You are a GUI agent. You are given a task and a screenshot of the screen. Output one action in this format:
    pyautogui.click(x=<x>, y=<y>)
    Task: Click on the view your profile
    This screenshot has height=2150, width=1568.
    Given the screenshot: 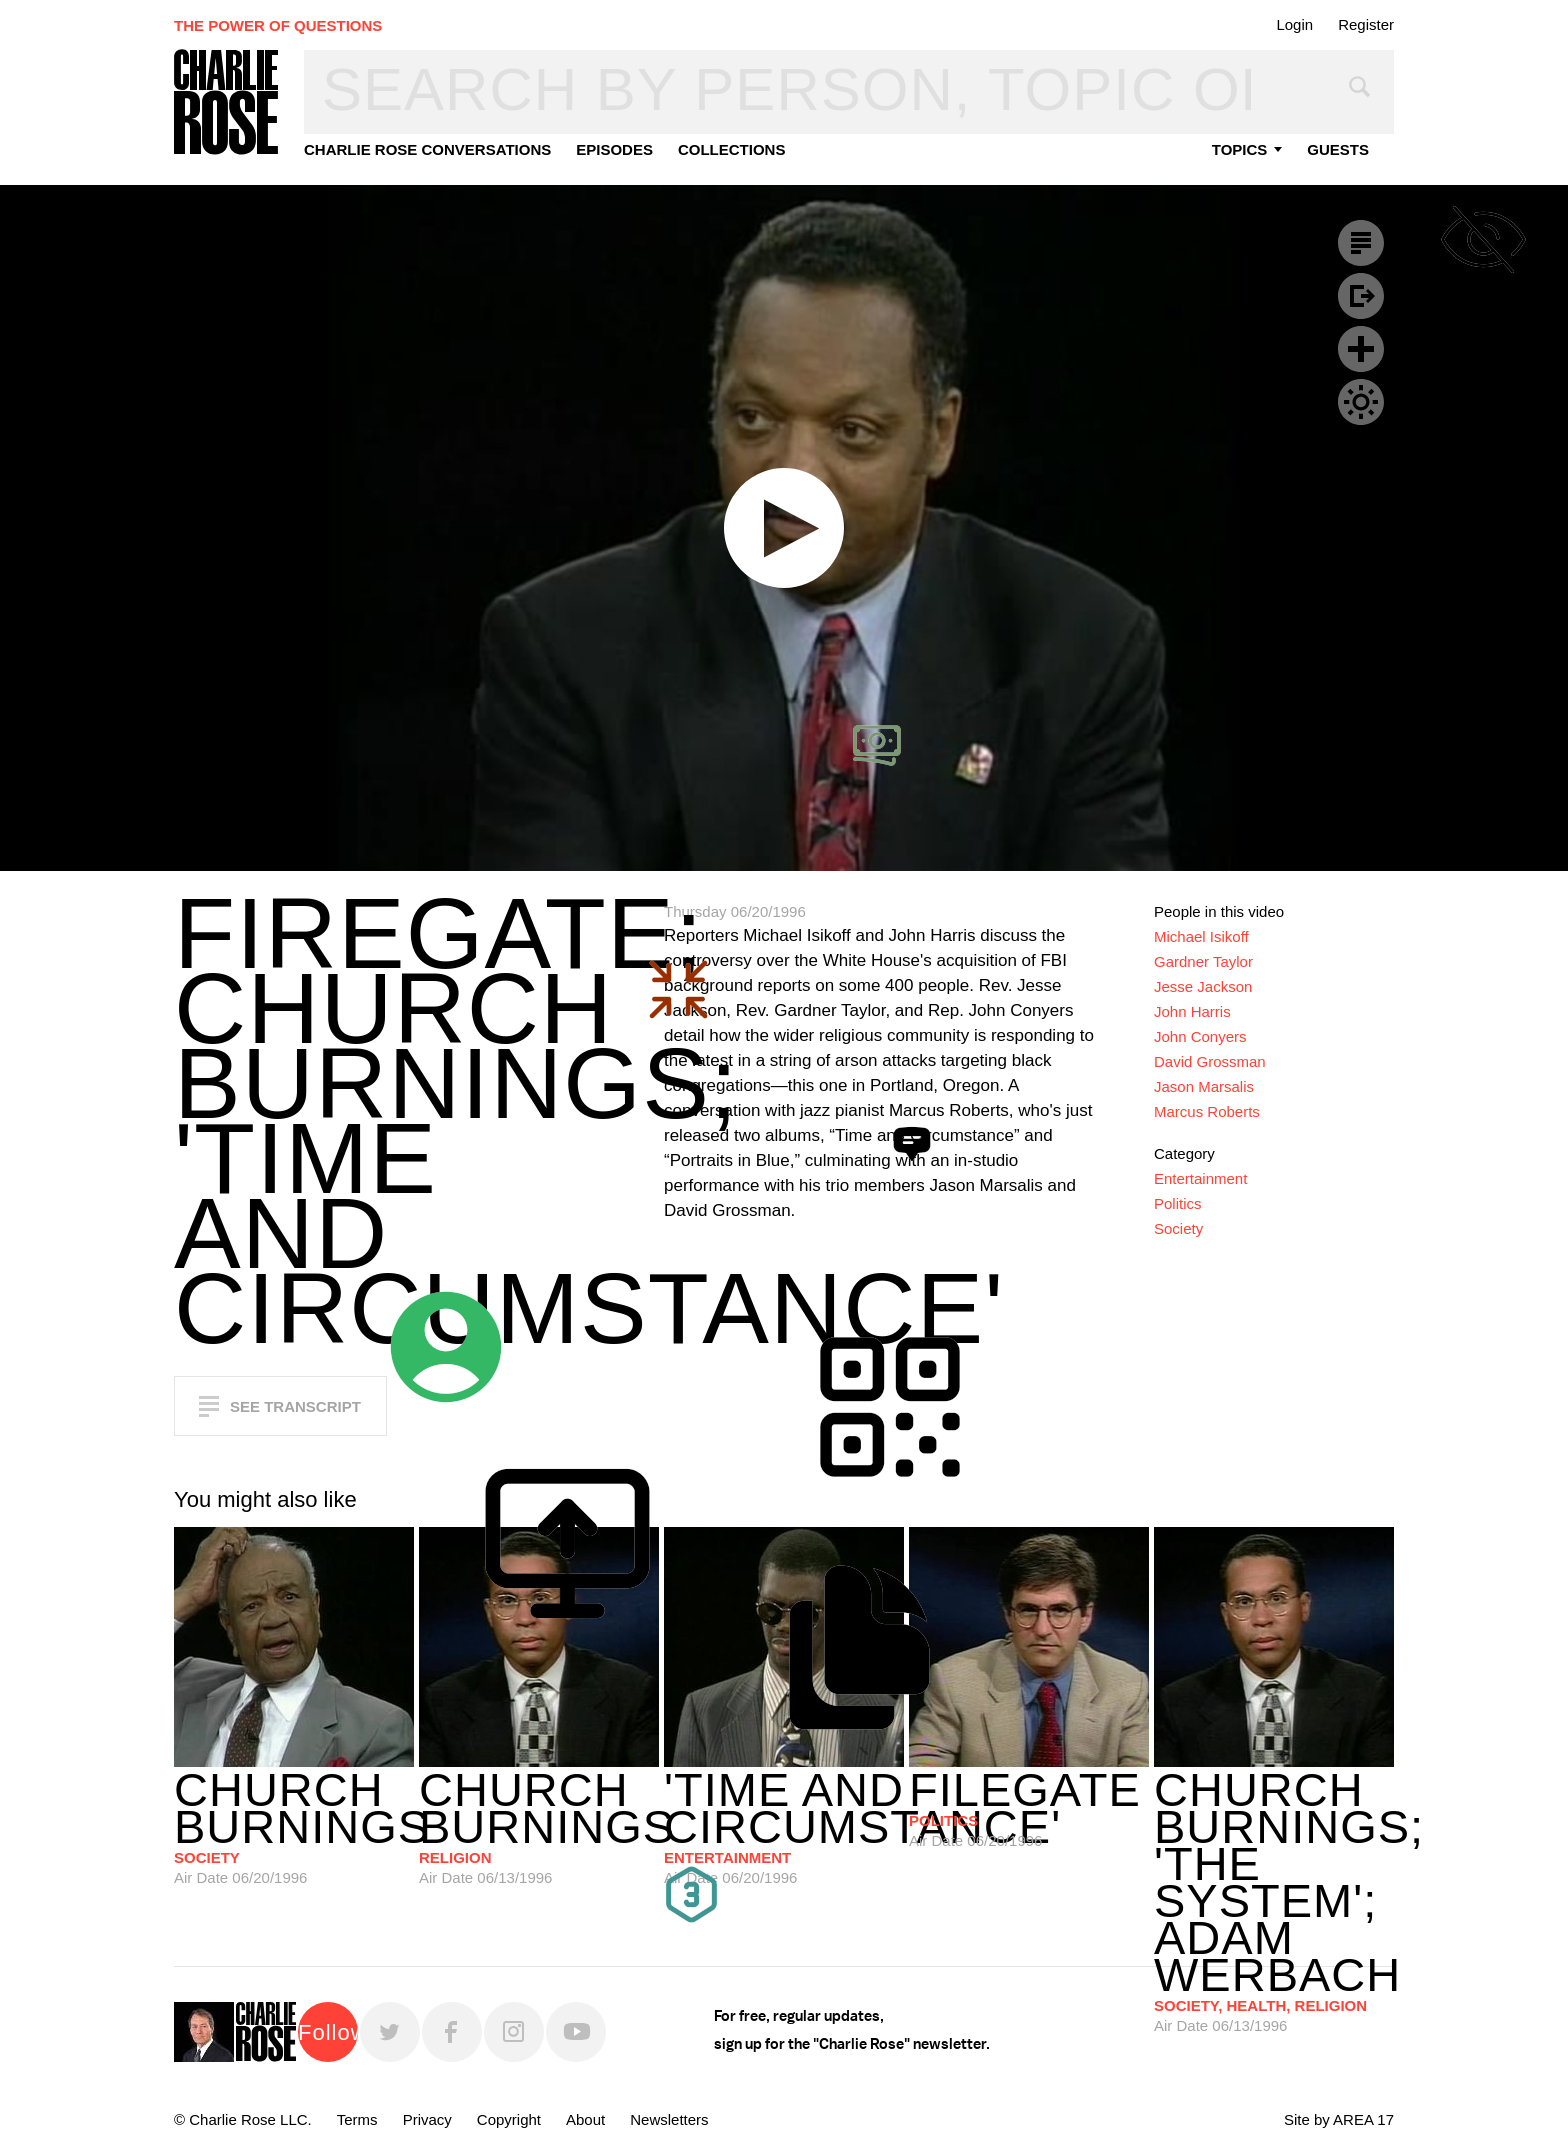 What is the action you would take?
    pyautogui.click(x=446, y=1347)
    